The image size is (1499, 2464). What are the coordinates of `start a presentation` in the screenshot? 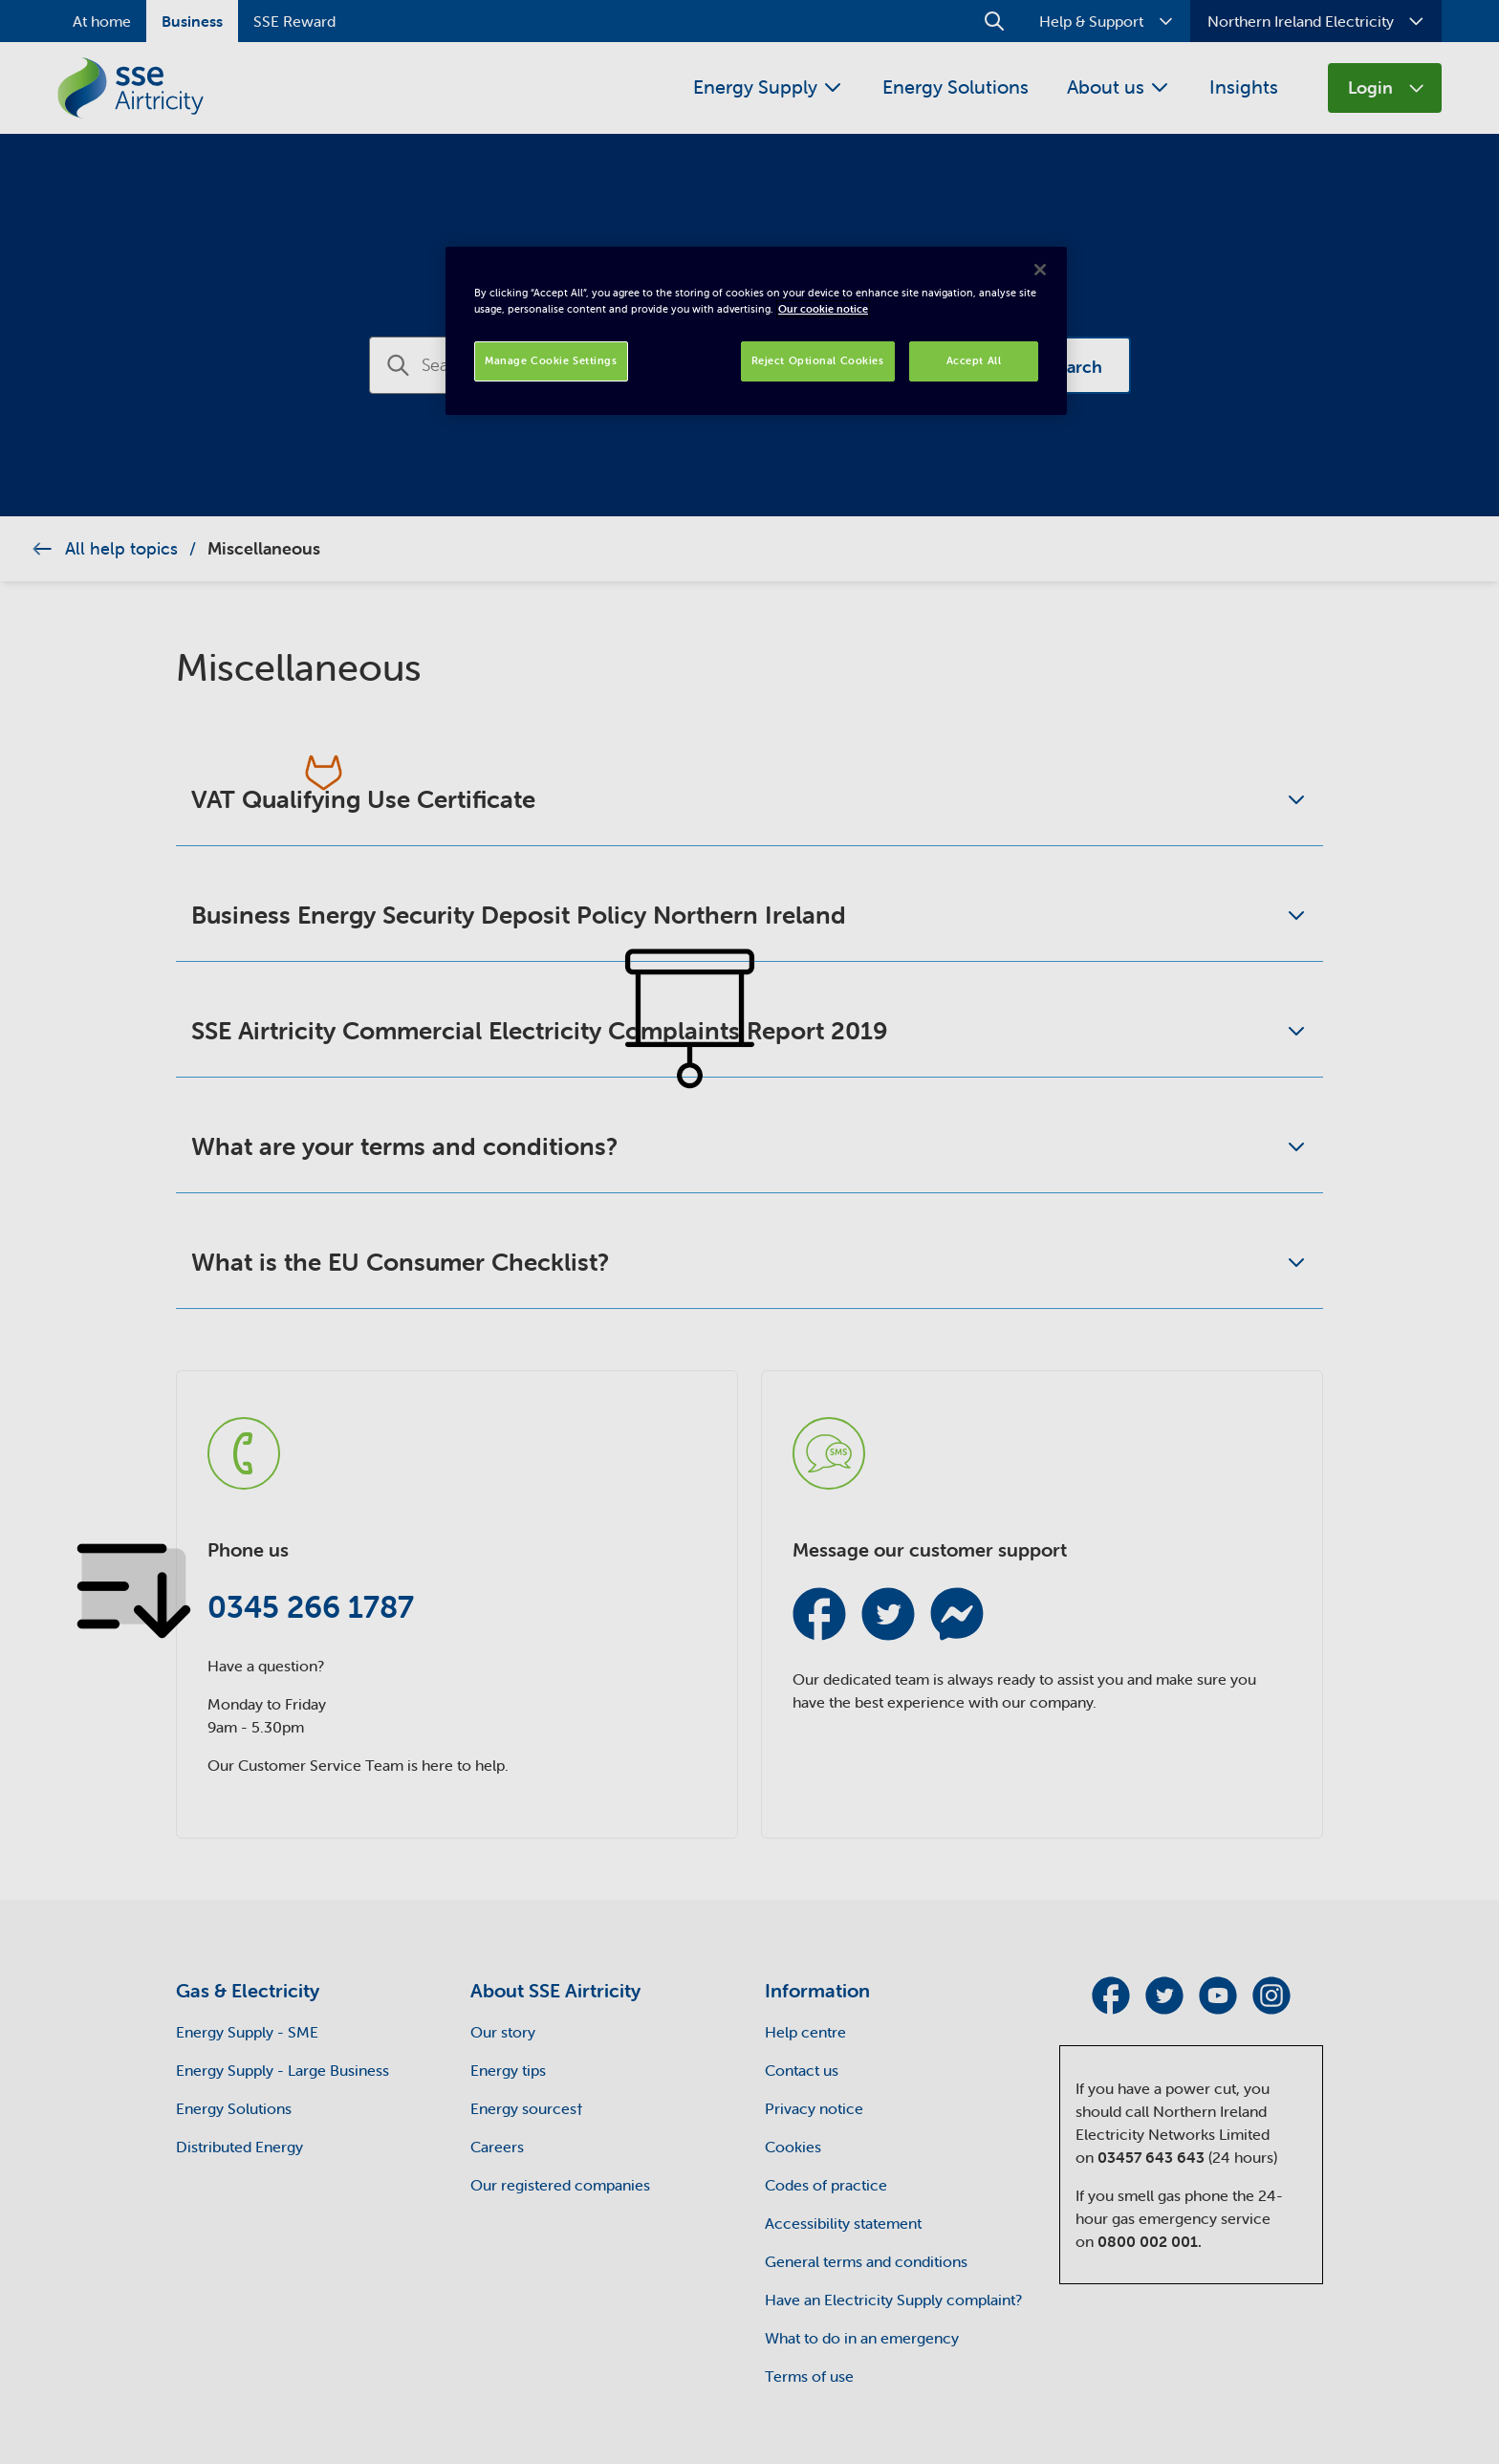 It's located at (689, 1008).